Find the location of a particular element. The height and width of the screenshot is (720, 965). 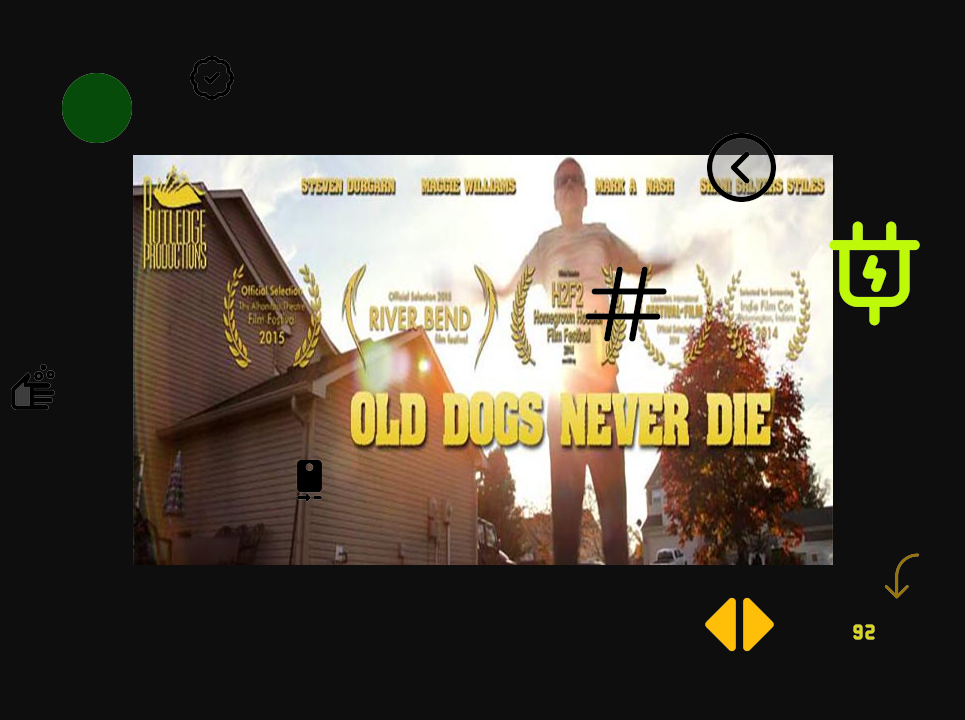

view or add hashtags is located at coordinates (626, 304).